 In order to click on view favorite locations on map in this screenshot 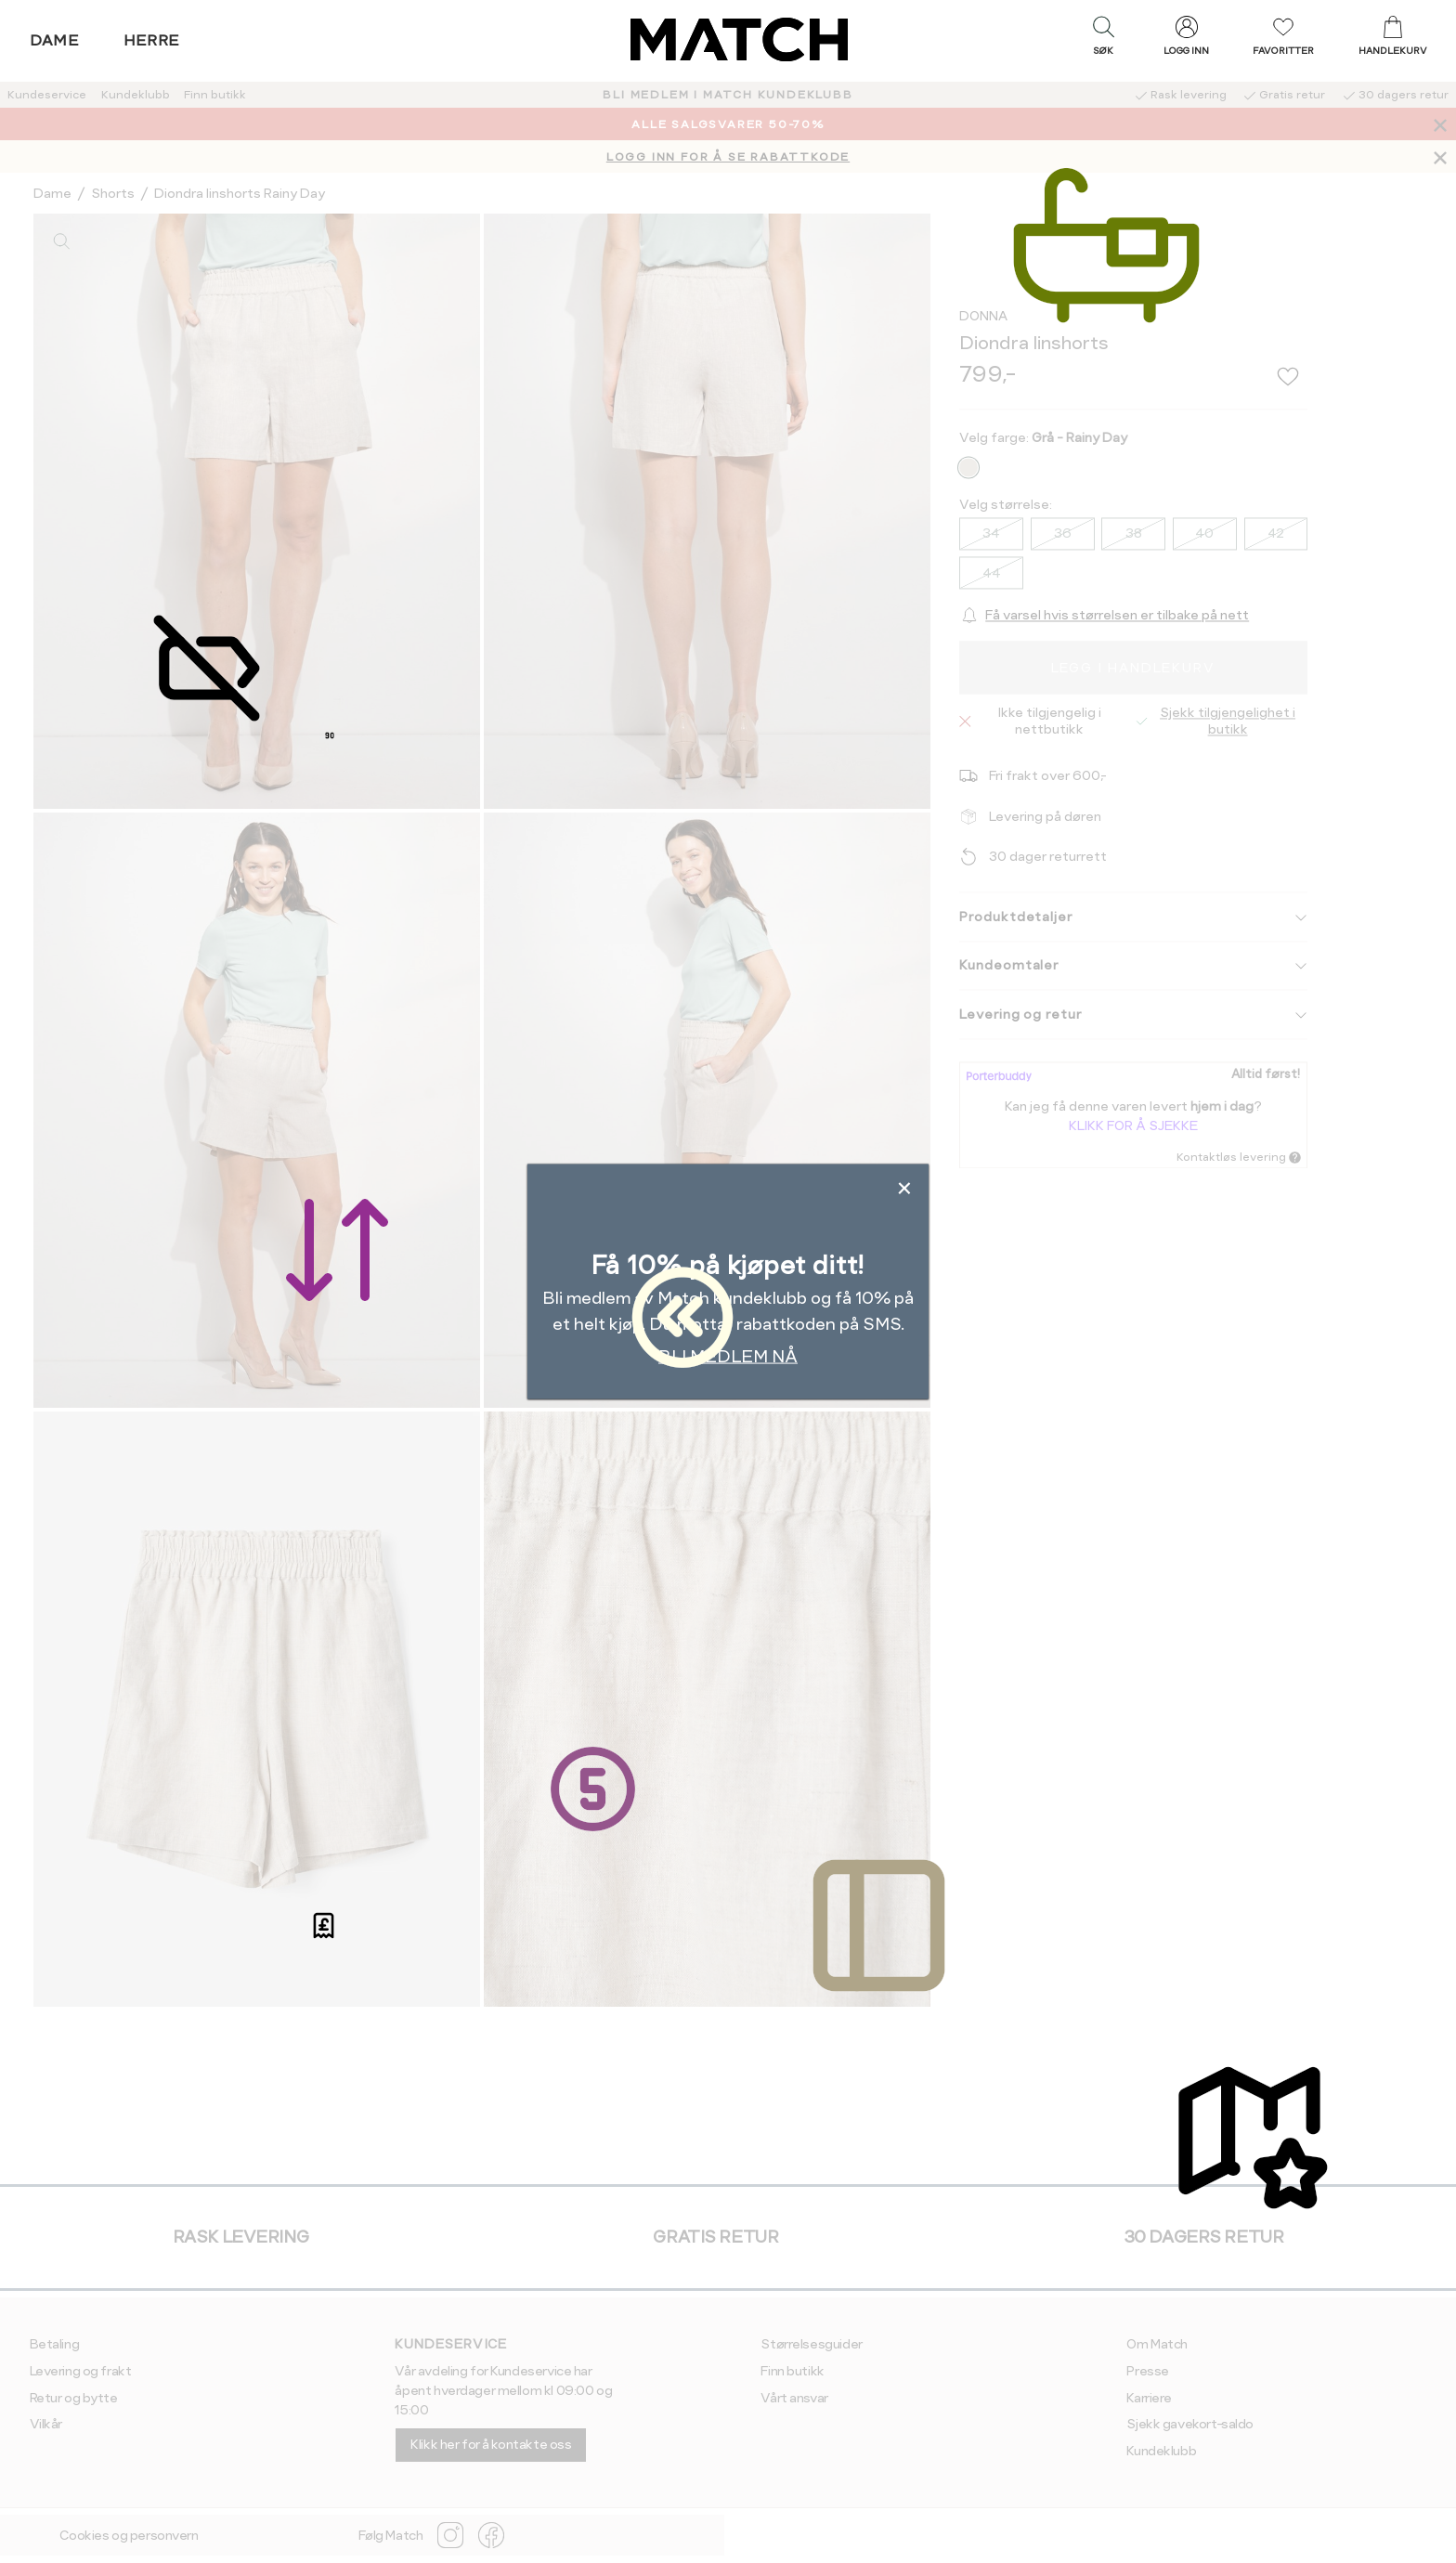, I will do `click(1249, 2130)`.